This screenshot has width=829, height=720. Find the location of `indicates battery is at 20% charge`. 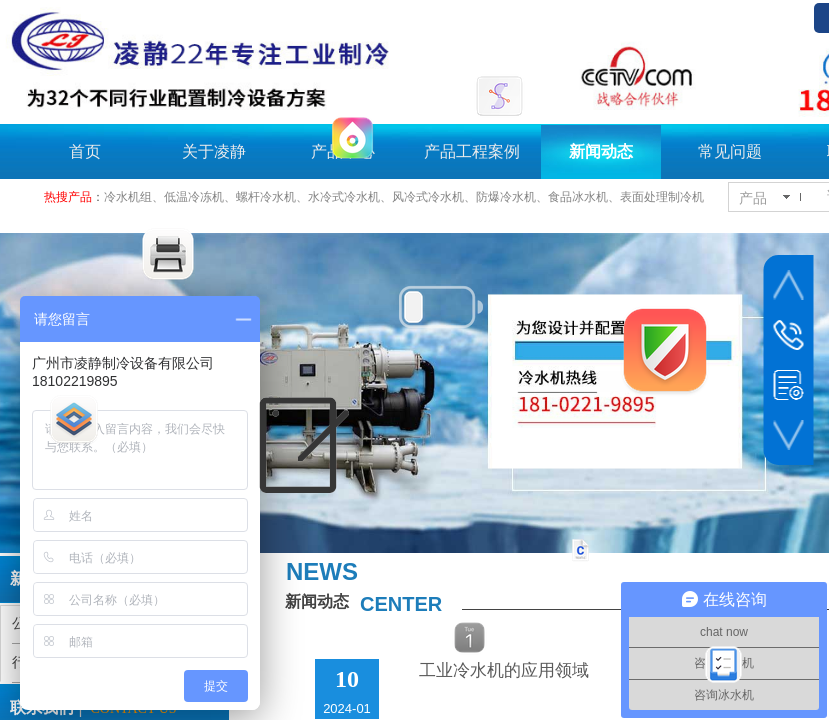

indicates battery is at 20% charge is located at coordinates (441, 307).